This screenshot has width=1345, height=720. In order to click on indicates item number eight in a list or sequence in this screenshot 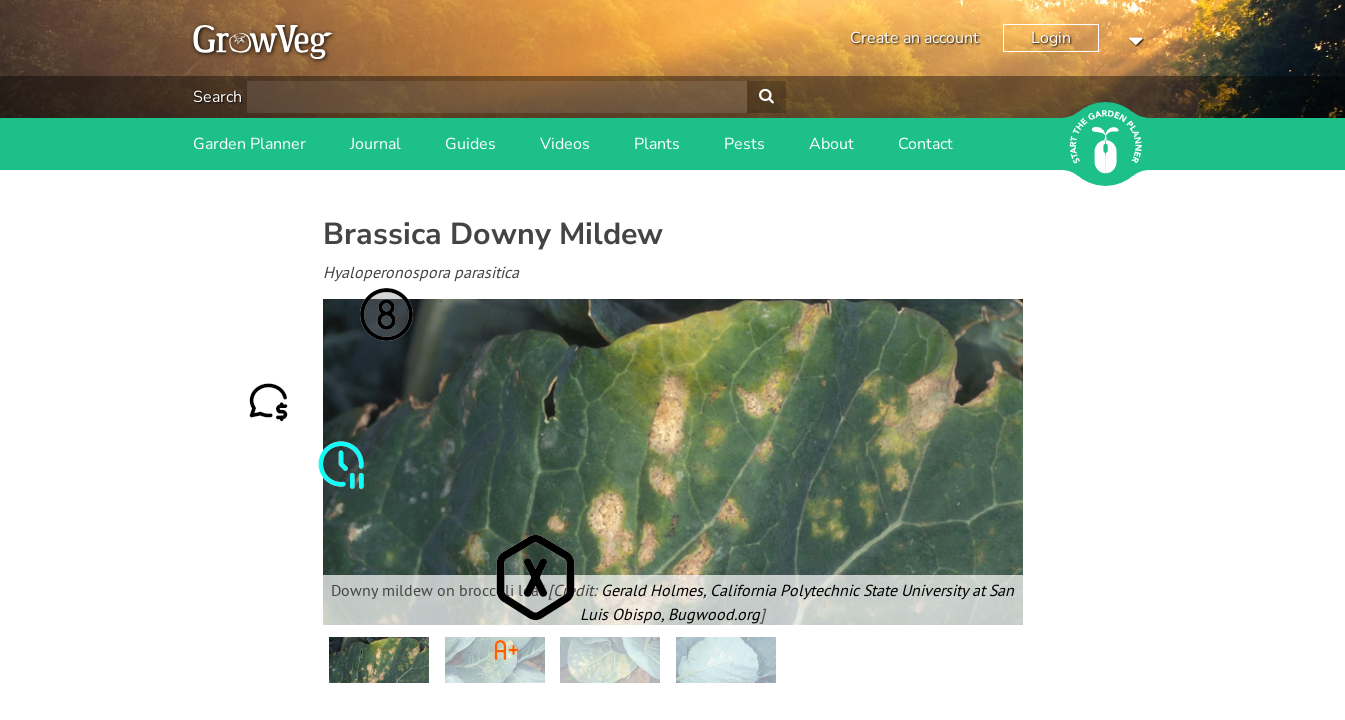, I will do `click(386, 314)`.